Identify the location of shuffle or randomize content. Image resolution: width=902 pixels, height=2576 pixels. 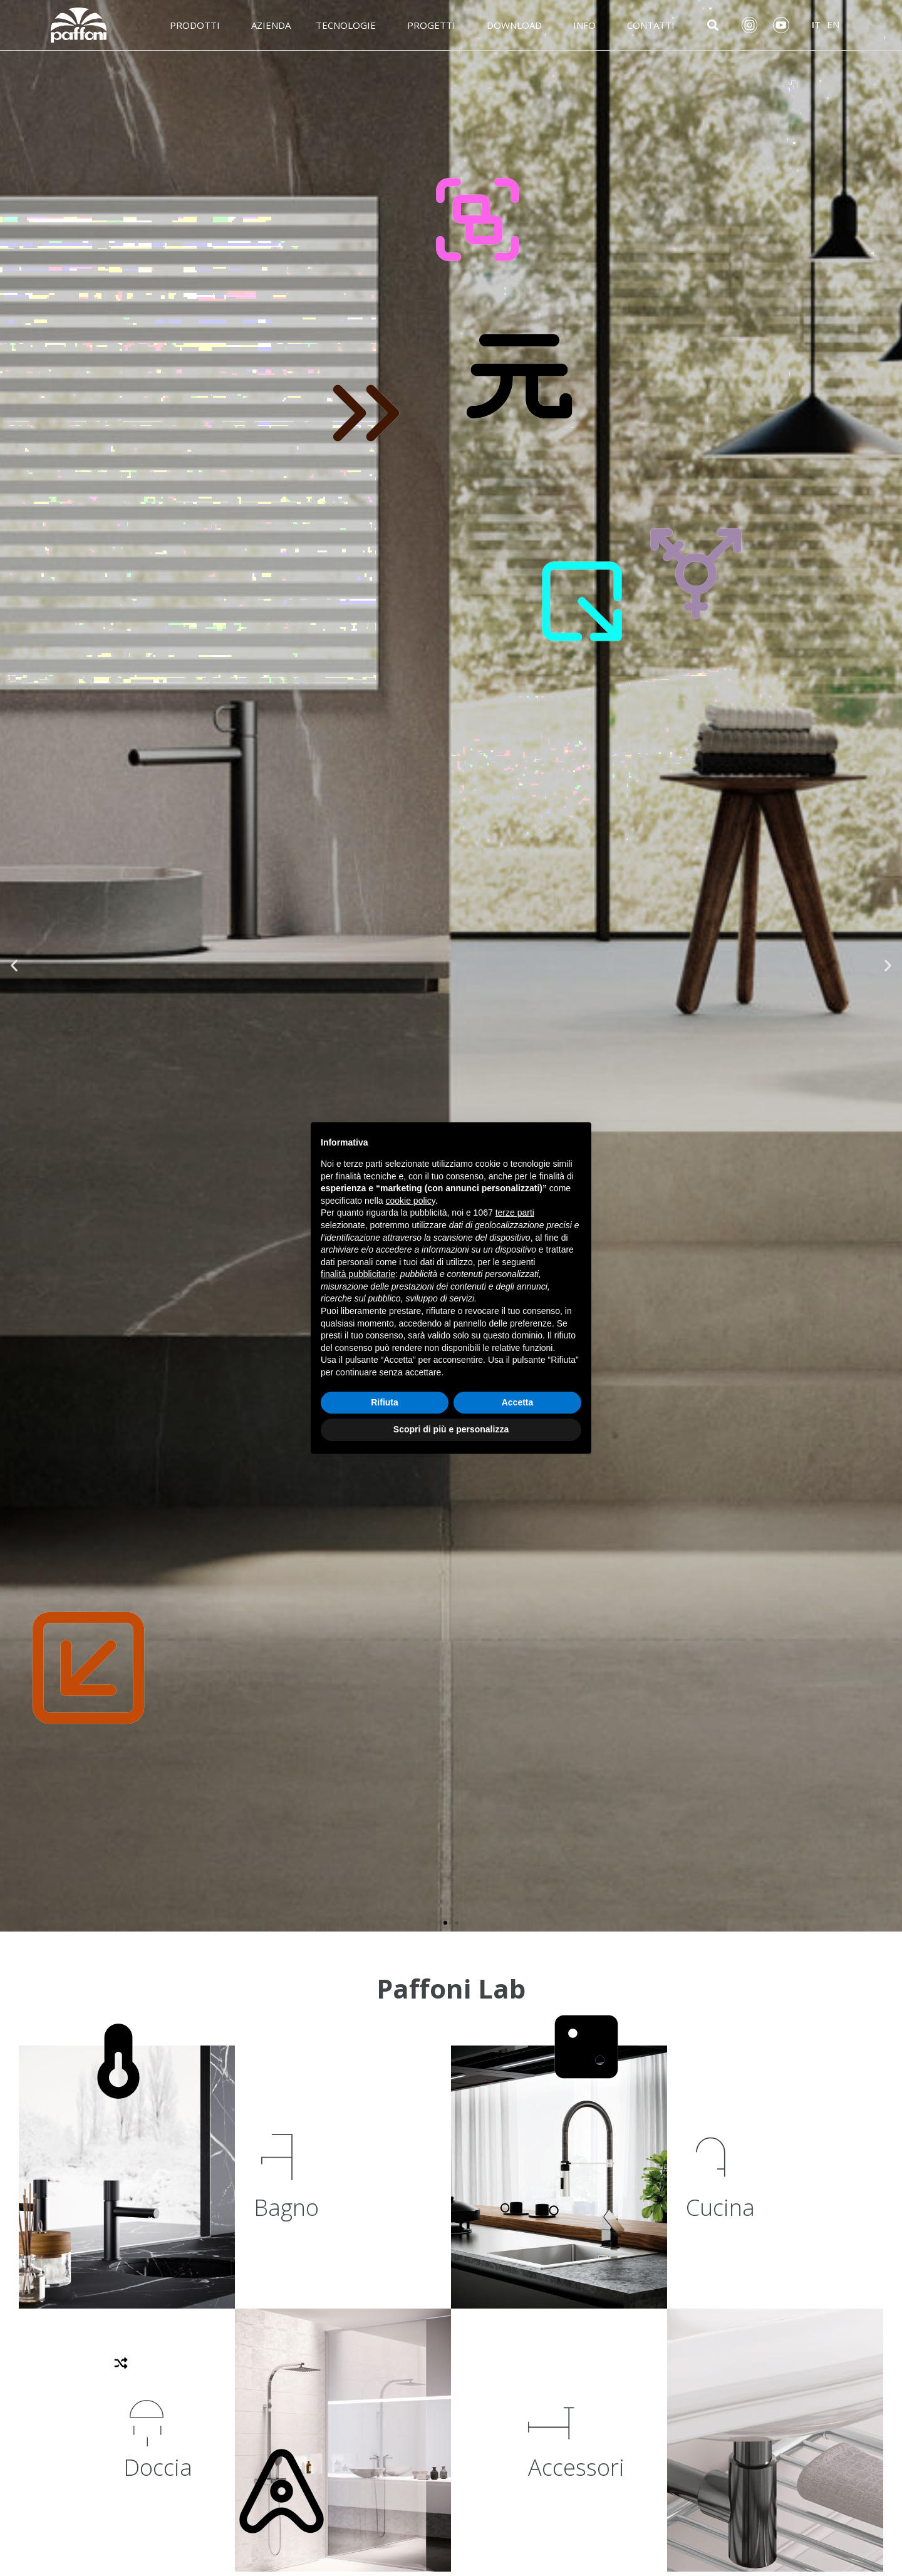
(121, 2363).